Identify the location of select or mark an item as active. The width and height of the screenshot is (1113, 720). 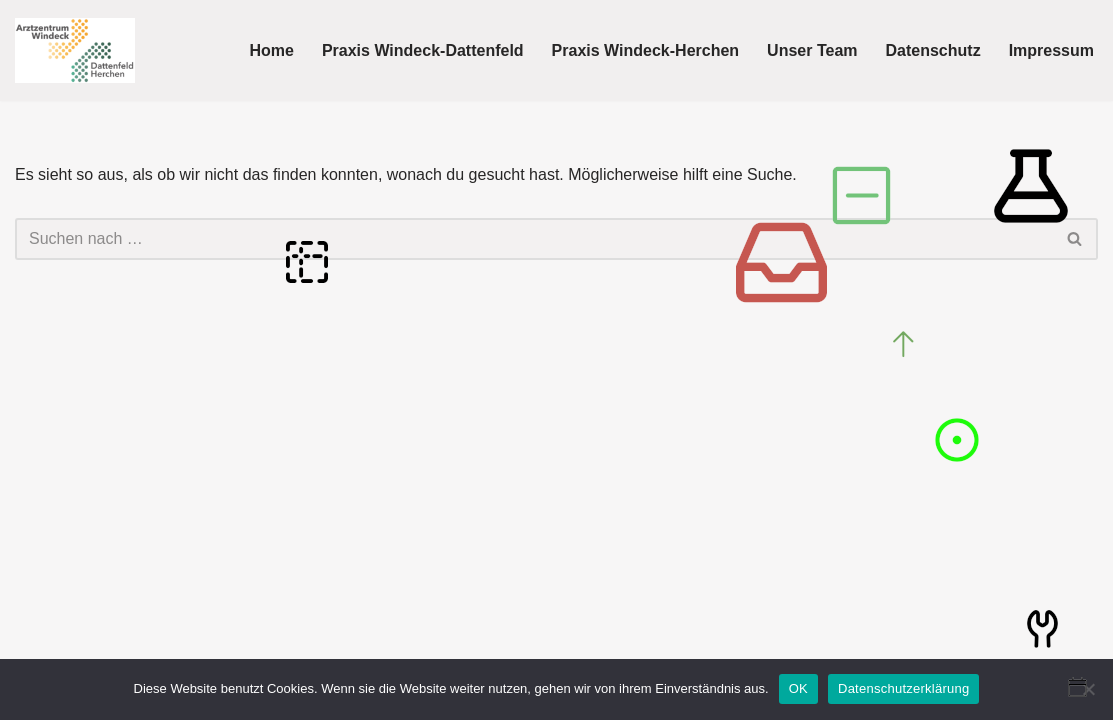
(957, 440).